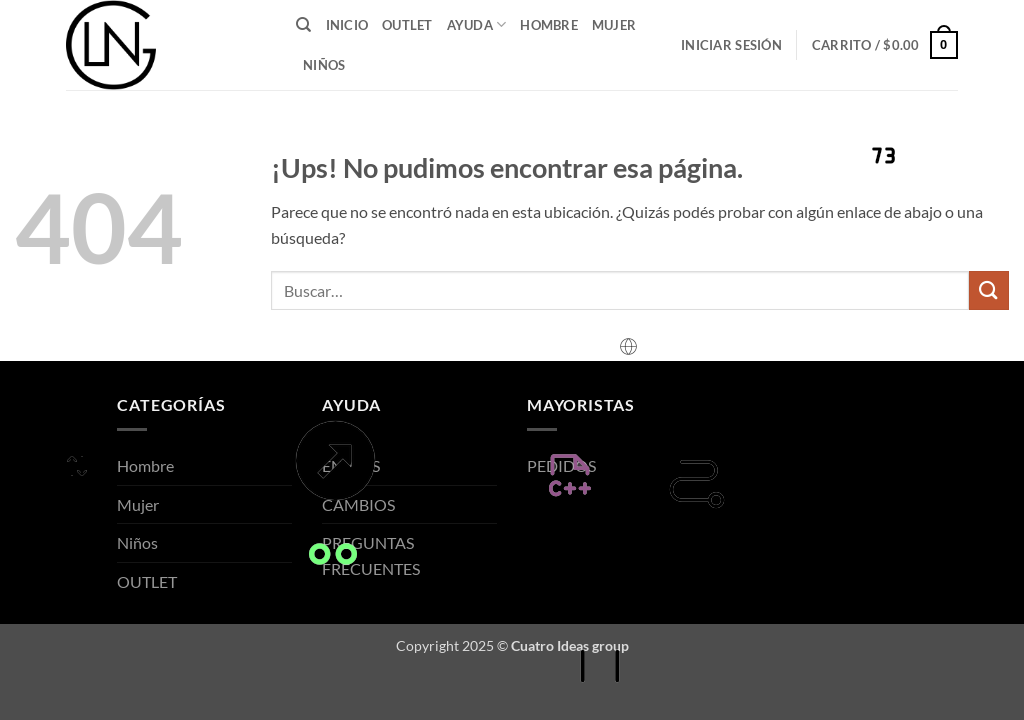 This screenshot has width=1024, height=720. Describe the element at coordinates (628, 346) in the screenshot. I see `switch to global or worldwide view` at that location.